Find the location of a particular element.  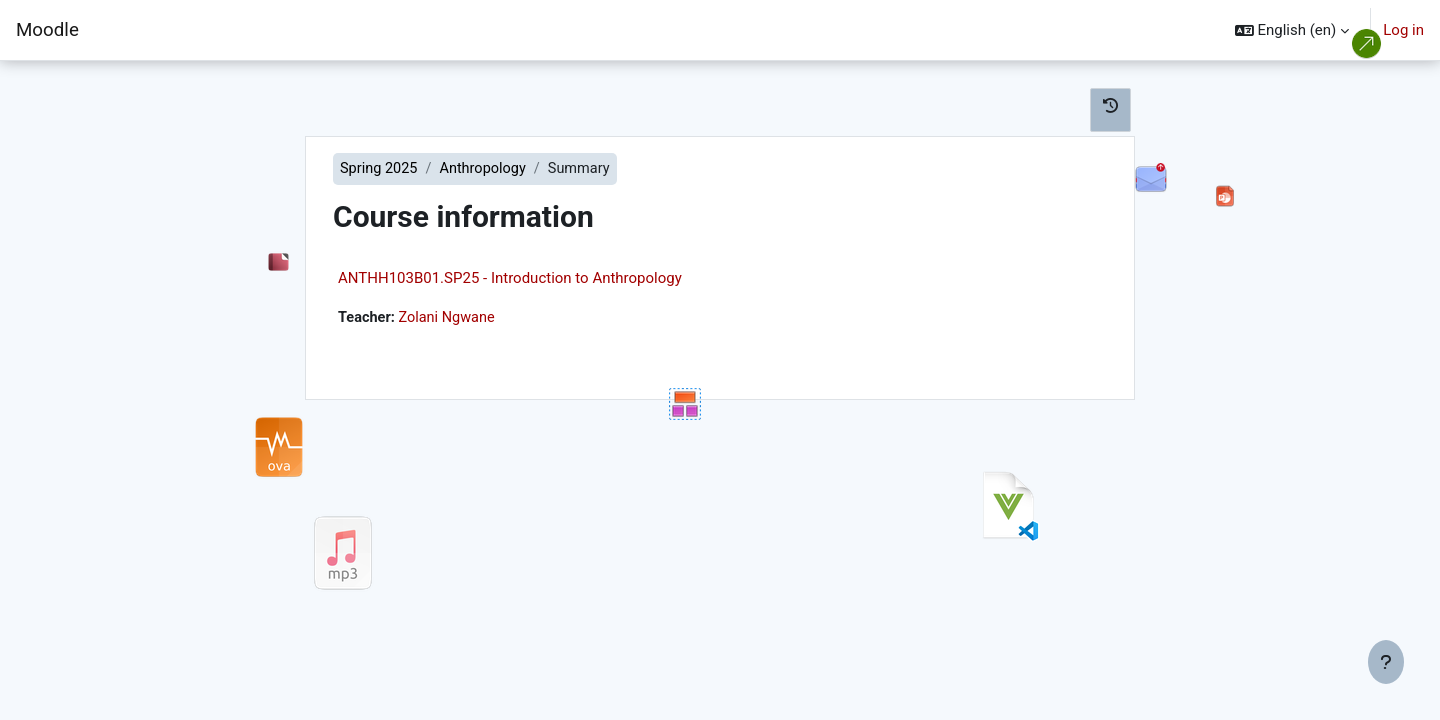

send an email message is located at coordinates (1151, 179).